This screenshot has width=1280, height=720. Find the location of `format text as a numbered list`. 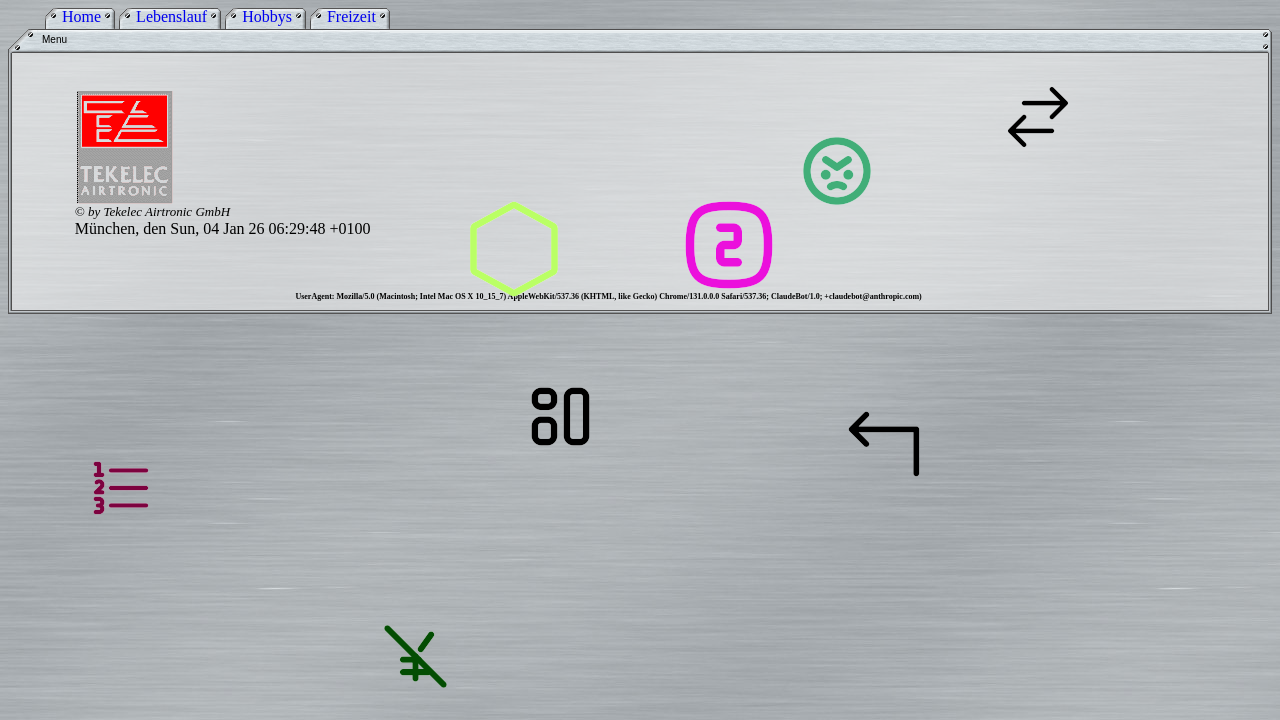

format text as a numbered list is located at coordinates (122, 488).